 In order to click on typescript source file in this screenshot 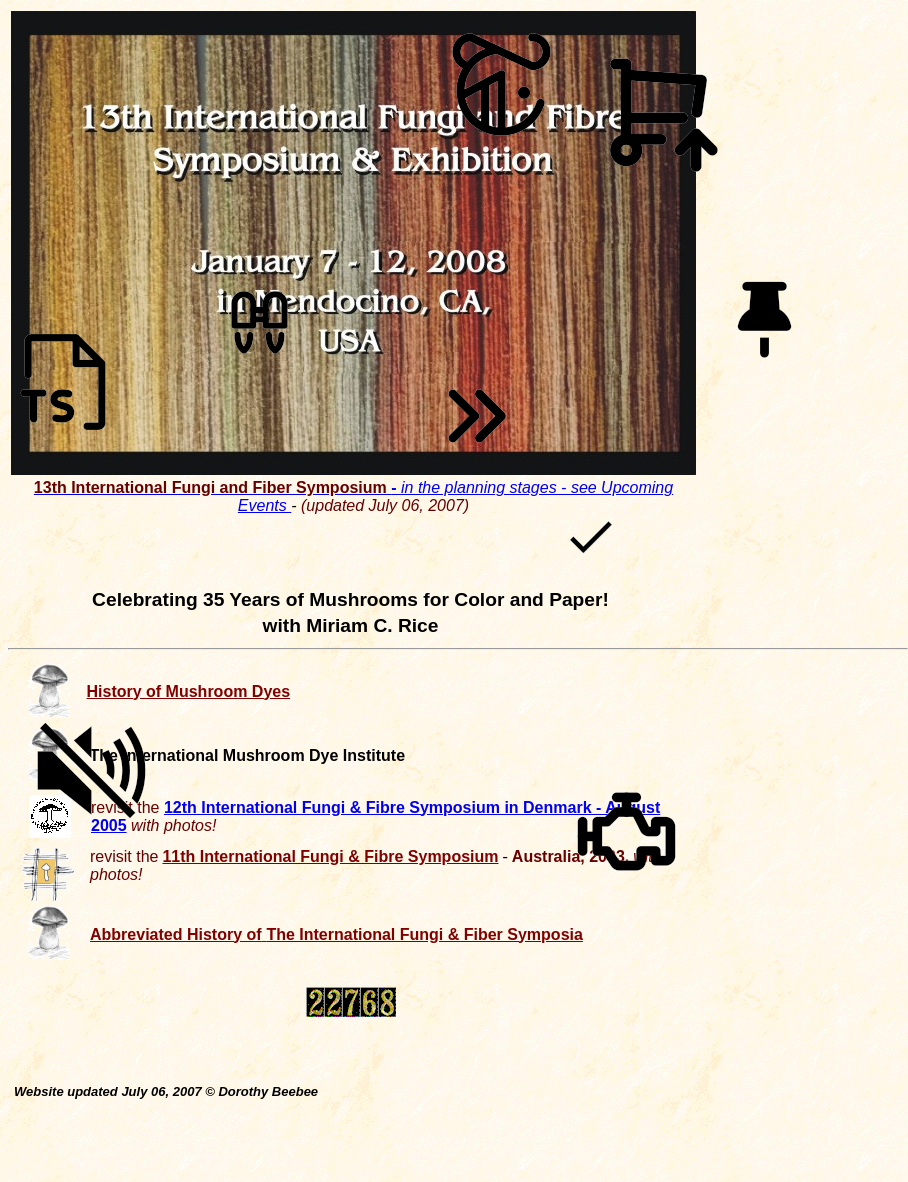, I will do `click(65, 382)`.